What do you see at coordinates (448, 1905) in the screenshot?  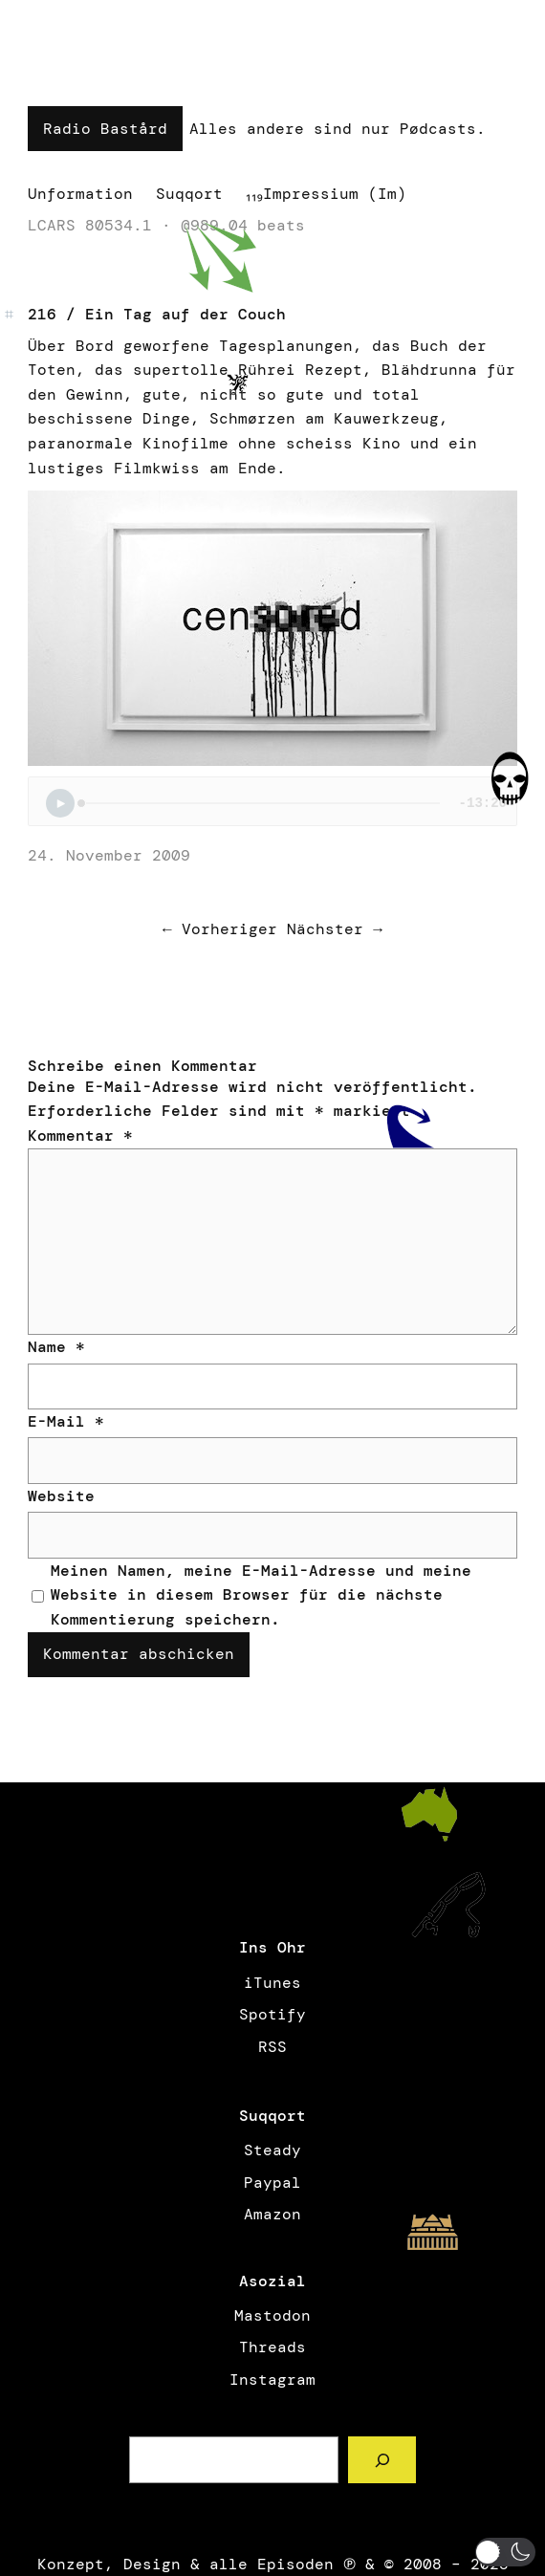 I see `access fishing mini-game or activity` at bounding box center [448, 1905].